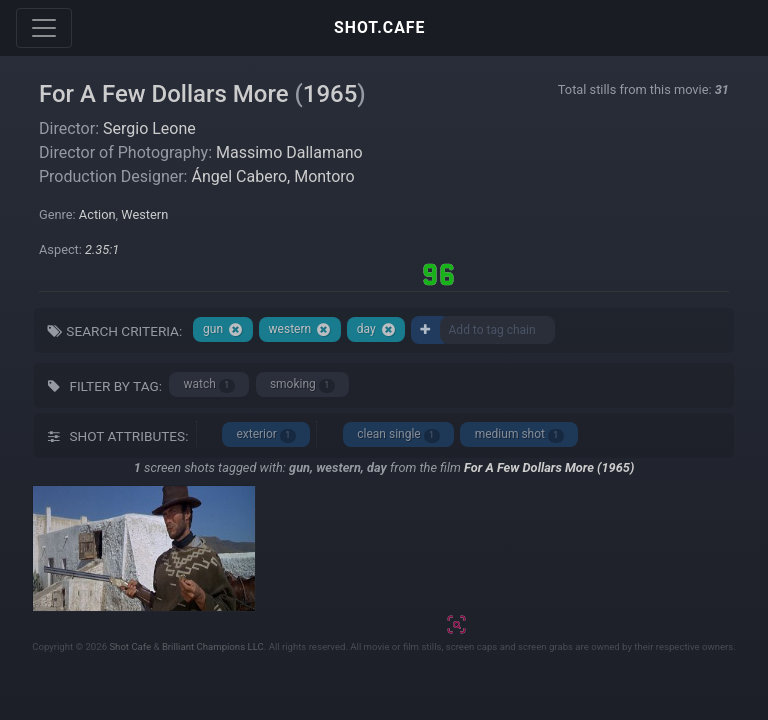  What do you see at coordinates (438, 274) in the screenshot?
I see `displays the number 96 as a label or count indicator` at bounding box center [438, 274].